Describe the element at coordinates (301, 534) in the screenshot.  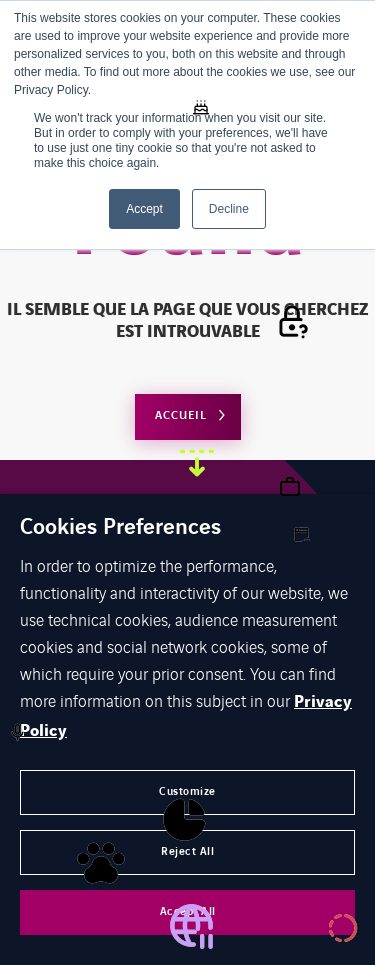
I see `remove a browser tab or window` at that location.